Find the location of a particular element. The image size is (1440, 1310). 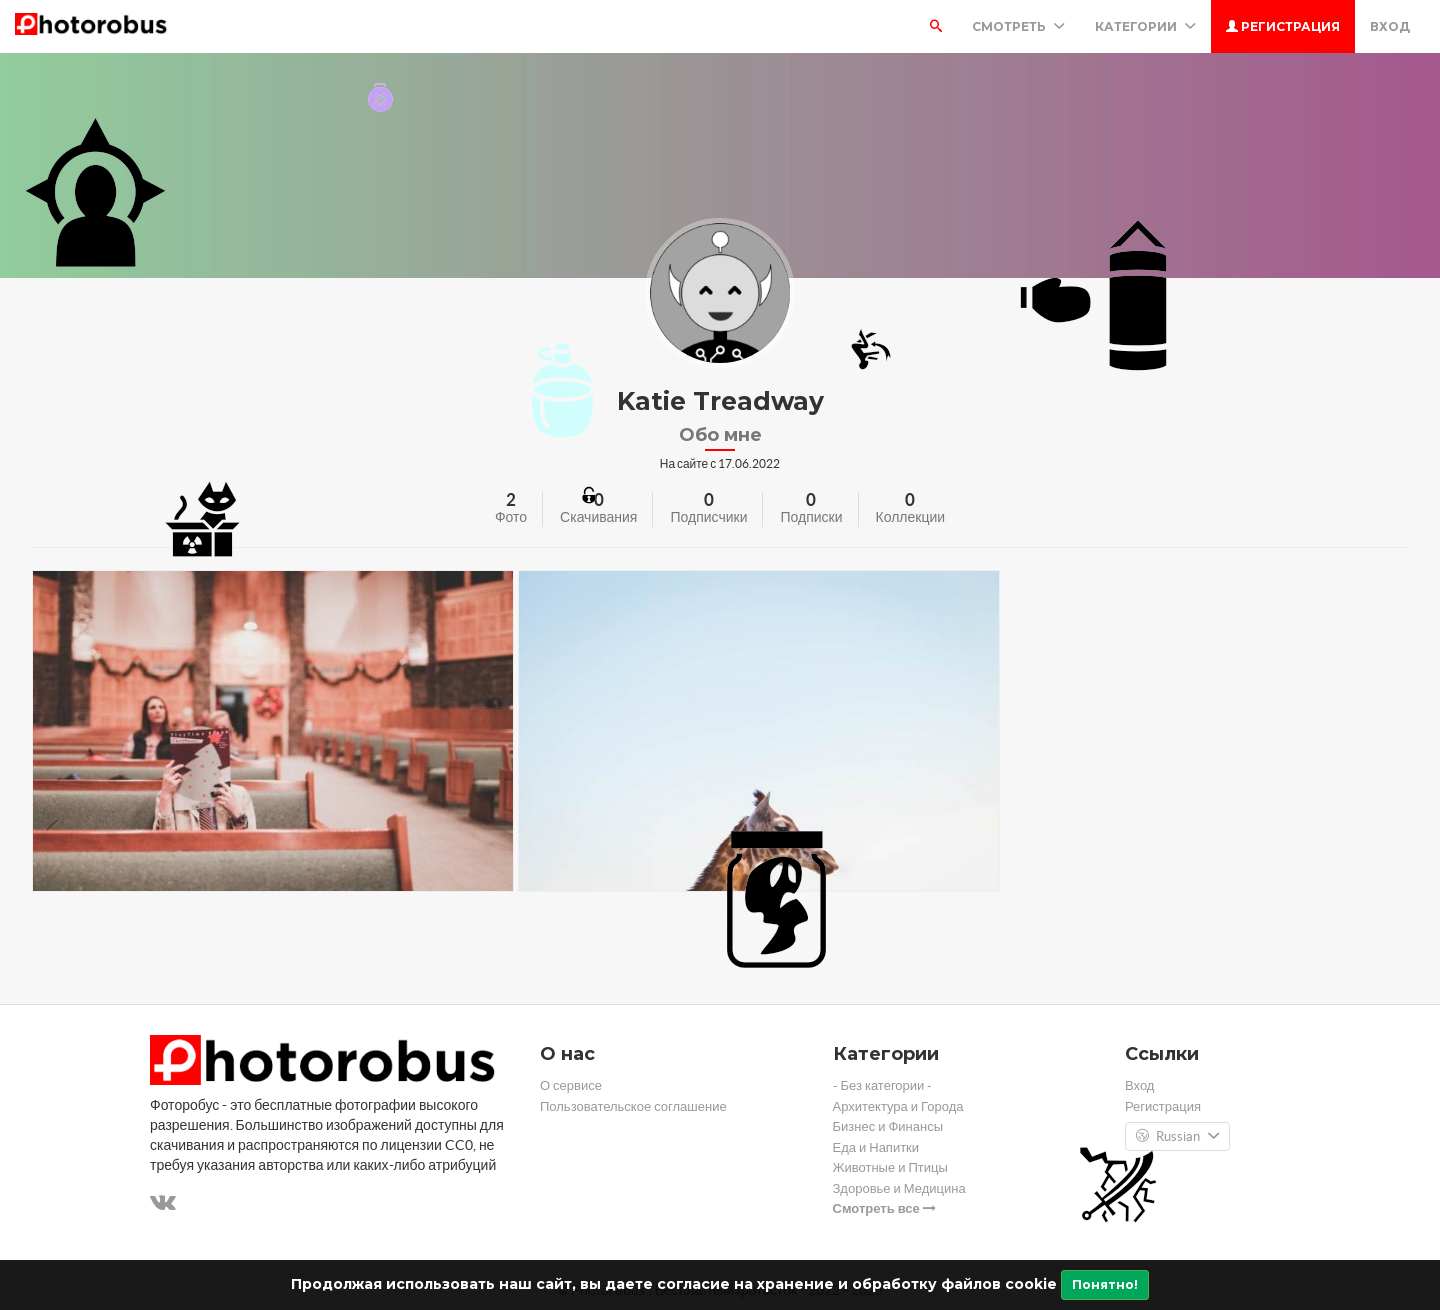

view water or hydration inventory item is located at coordinates (562, 390).